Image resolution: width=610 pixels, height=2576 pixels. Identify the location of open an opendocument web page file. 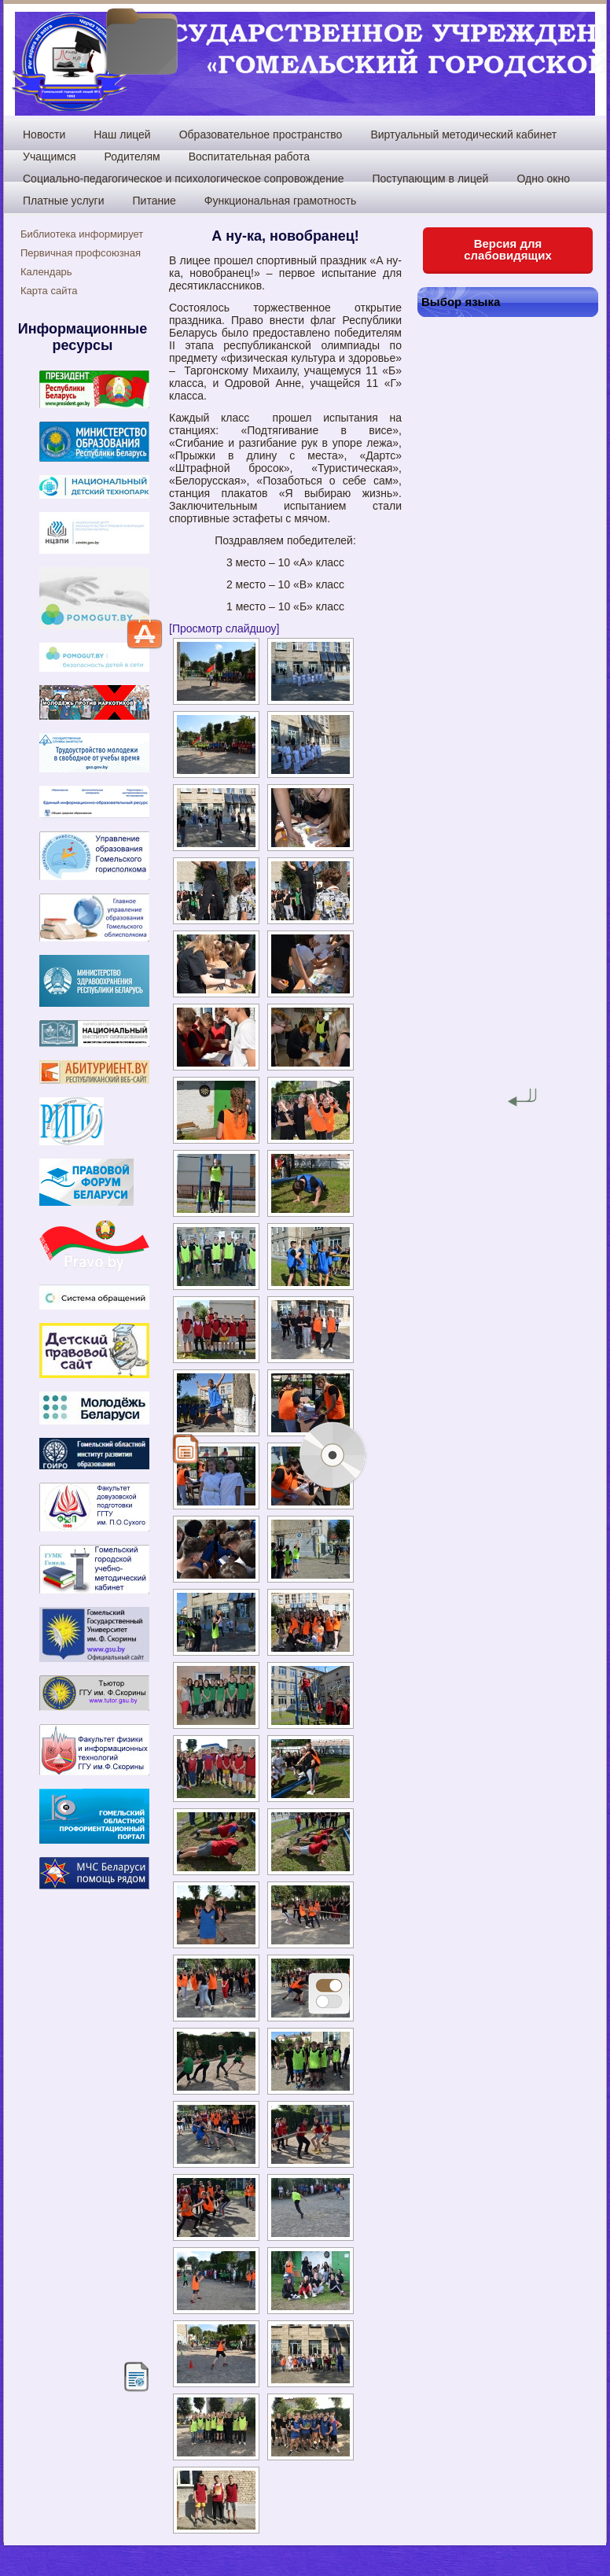
(136, 2376).